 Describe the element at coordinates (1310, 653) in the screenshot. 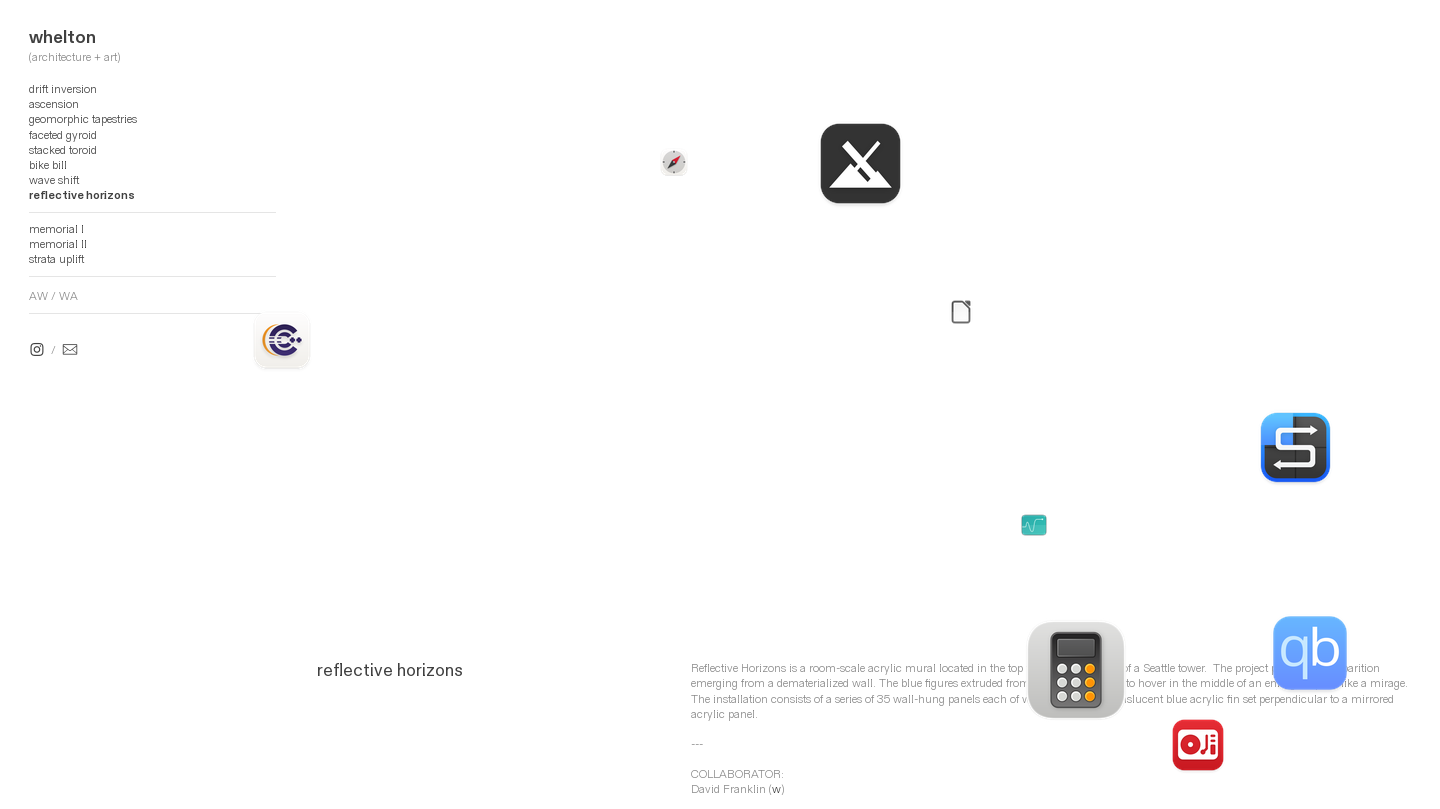

I see `open qbittorrent torrent client` at that location.